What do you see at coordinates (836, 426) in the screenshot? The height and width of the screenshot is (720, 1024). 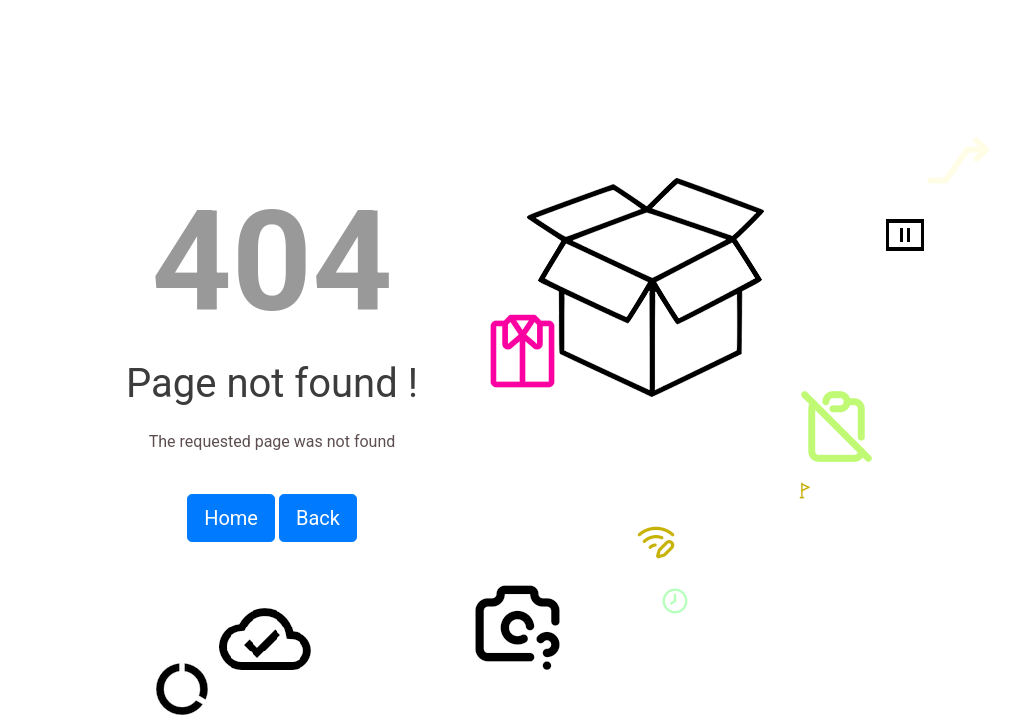 I see `clipboard access disabled` at bounding box center [836, 426].